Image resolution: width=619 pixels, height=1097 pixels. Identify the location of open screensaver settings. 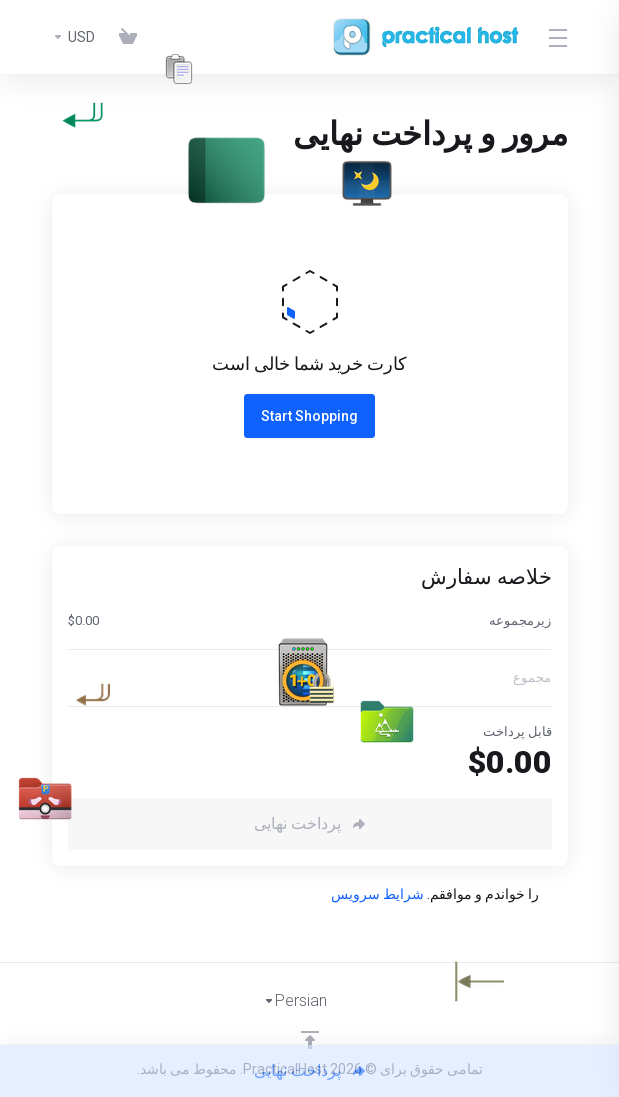
(367, 183).